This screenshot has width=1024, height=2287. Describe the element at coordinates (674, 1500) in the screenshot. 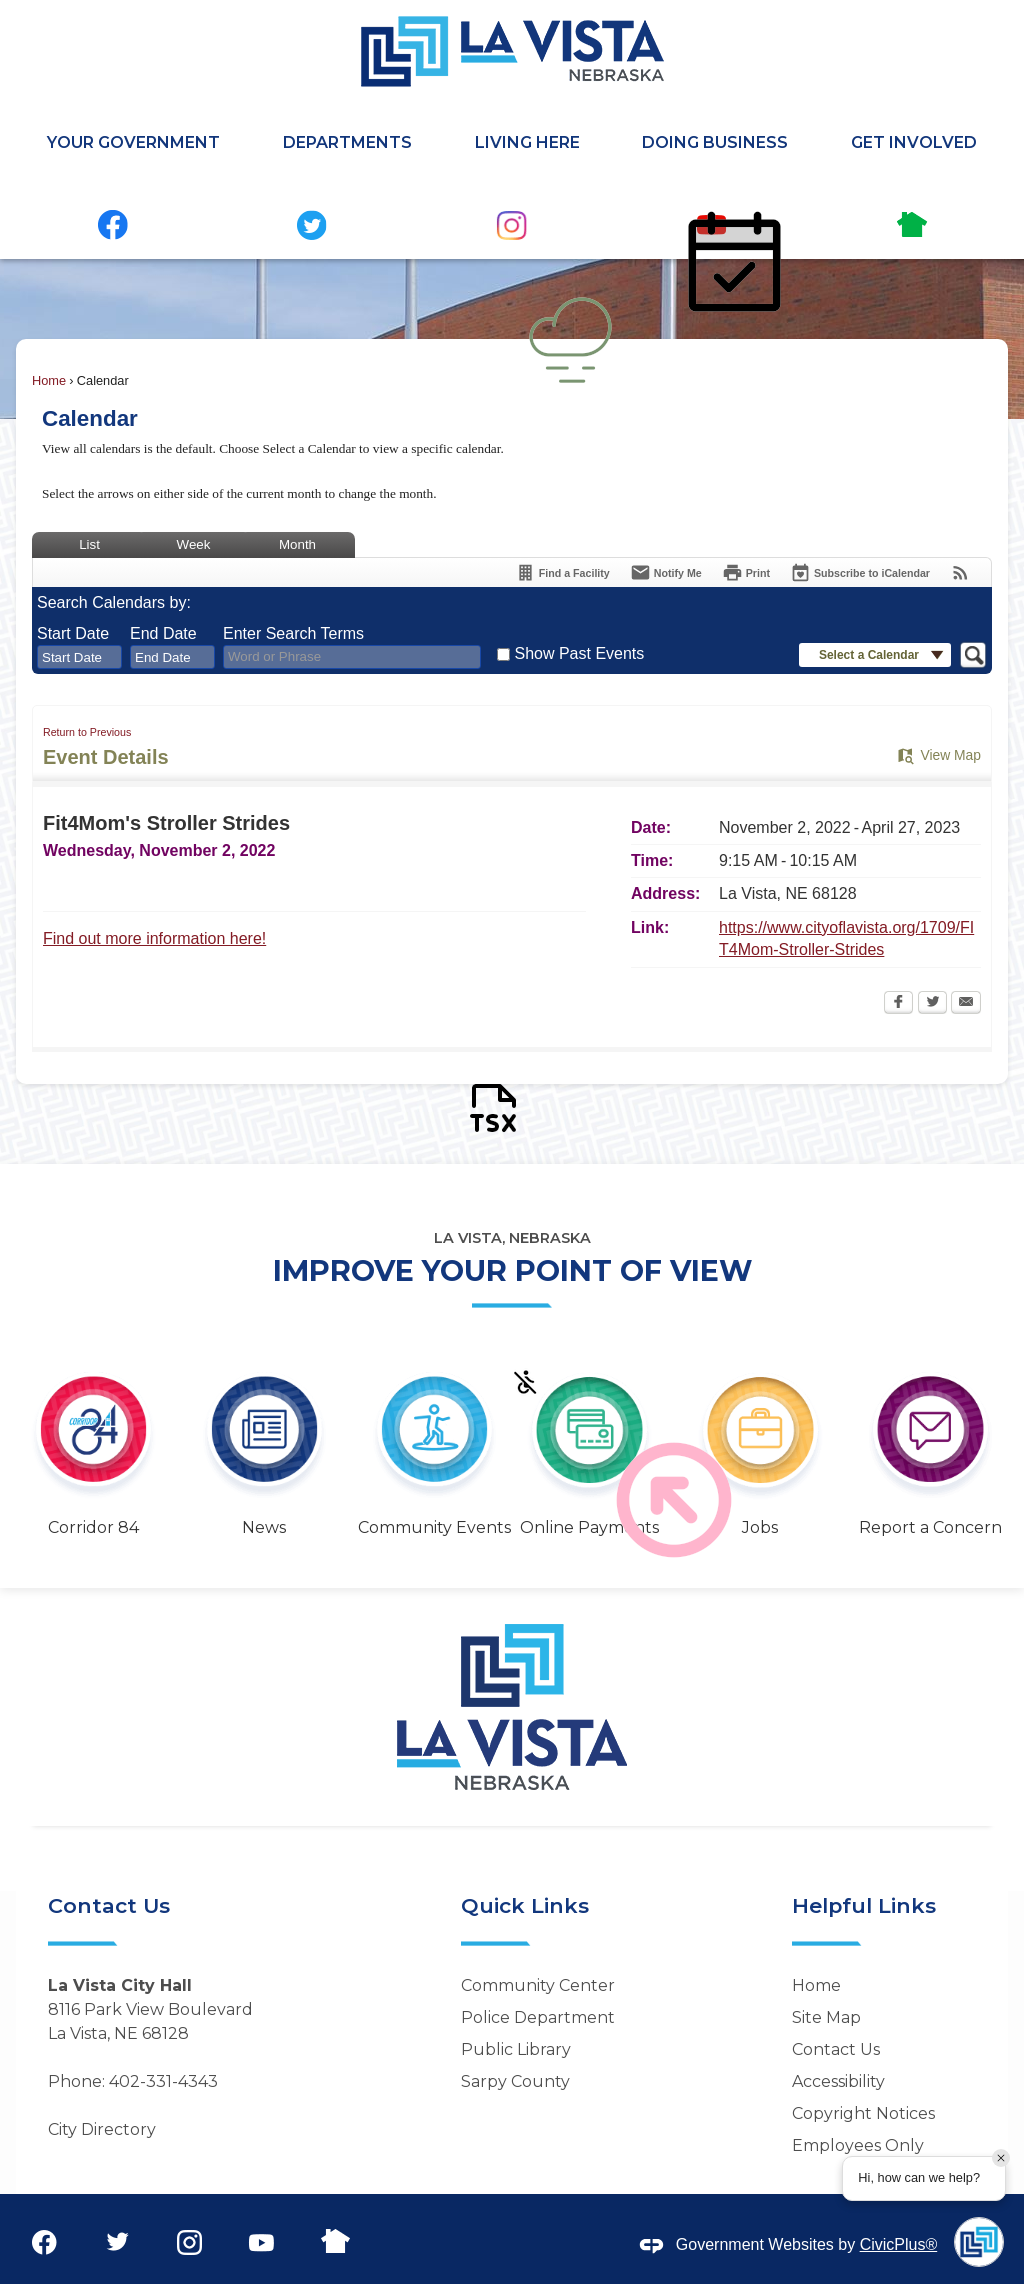

I see `navigate back to previous screen` at that location.